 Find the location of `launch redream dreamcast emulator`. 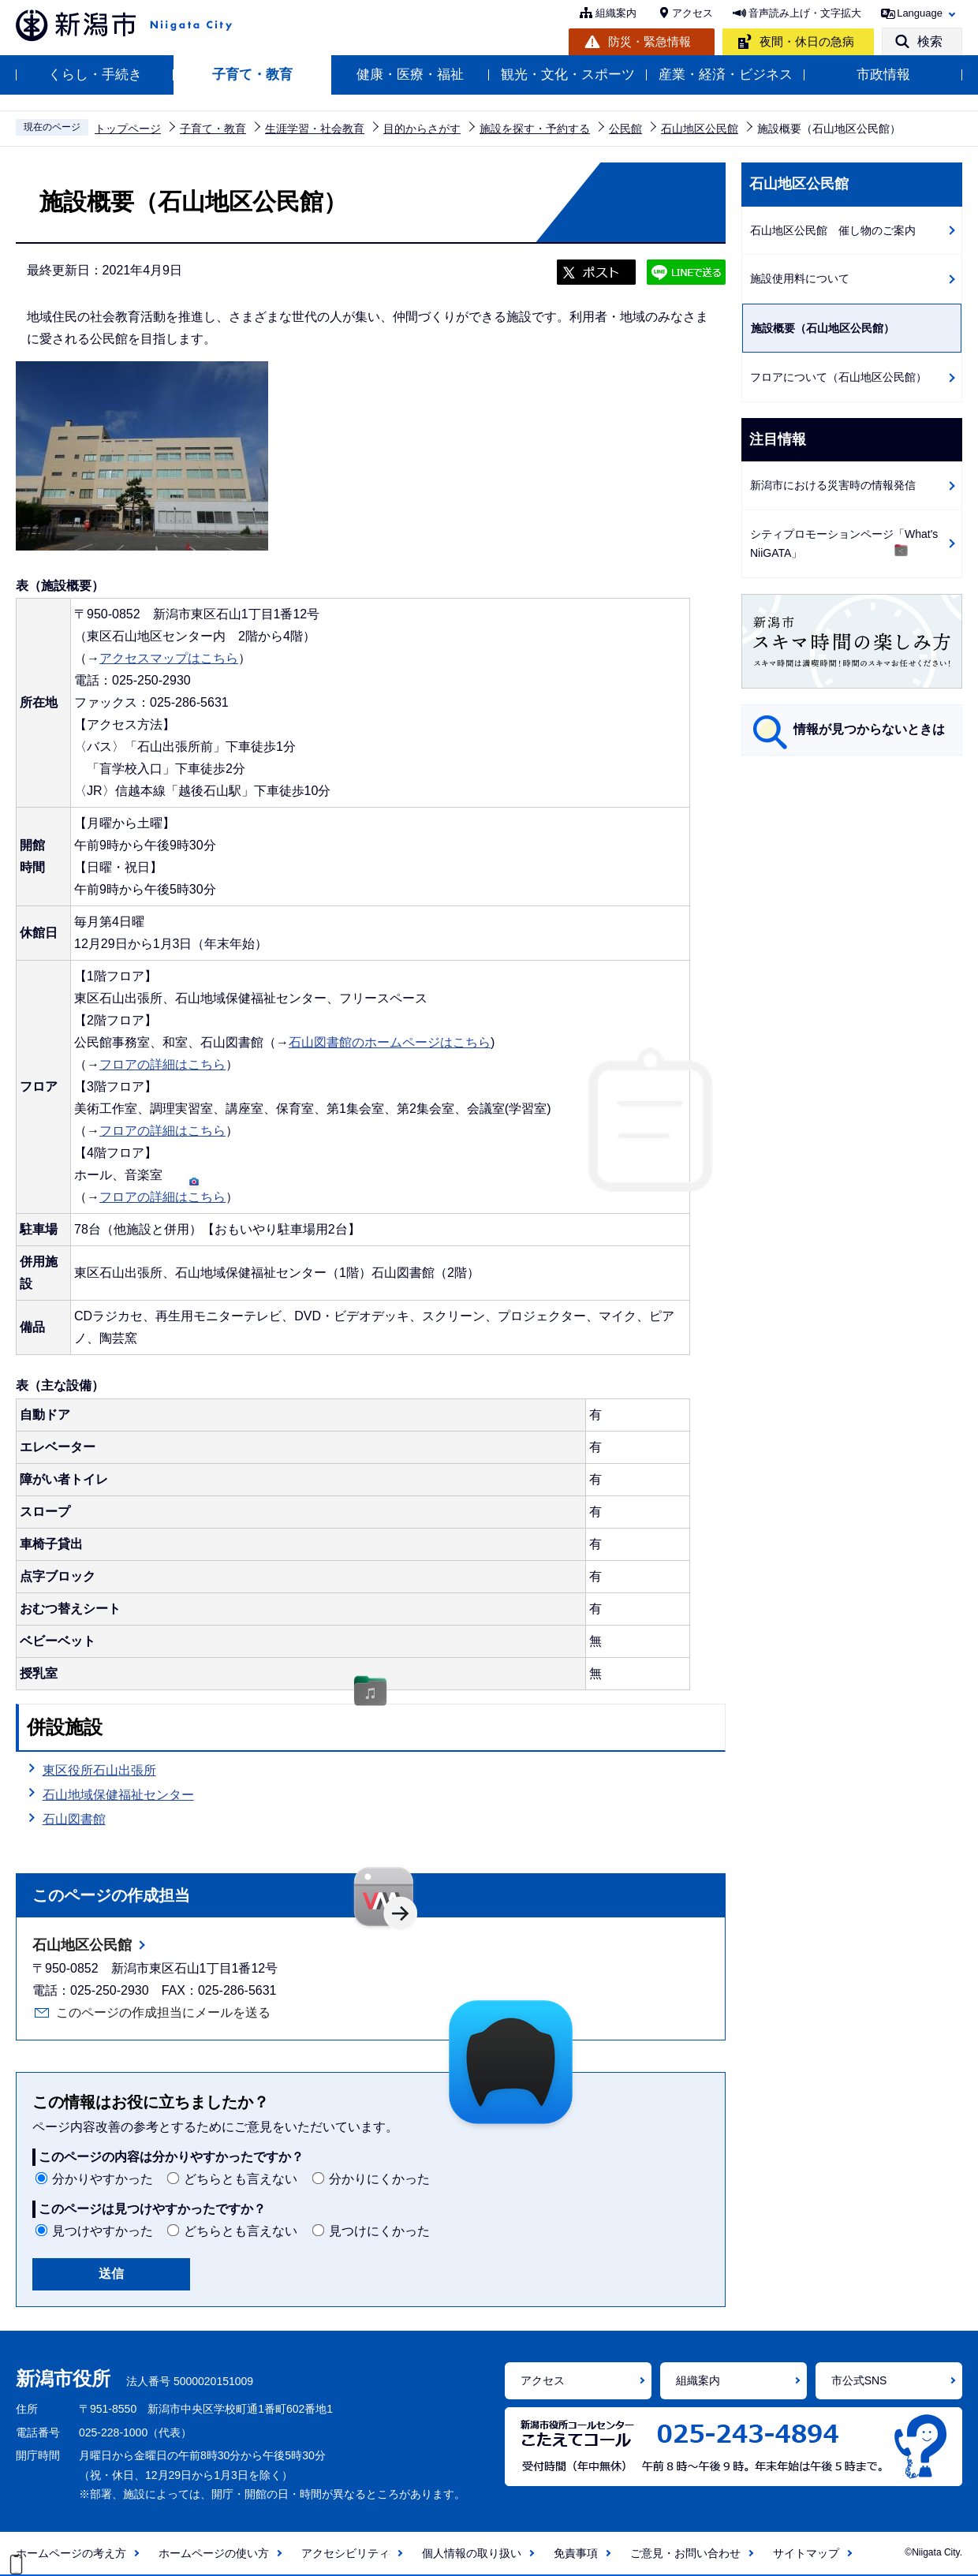

launch redream dreamcast emulator is located at coordinates (510, 2062).